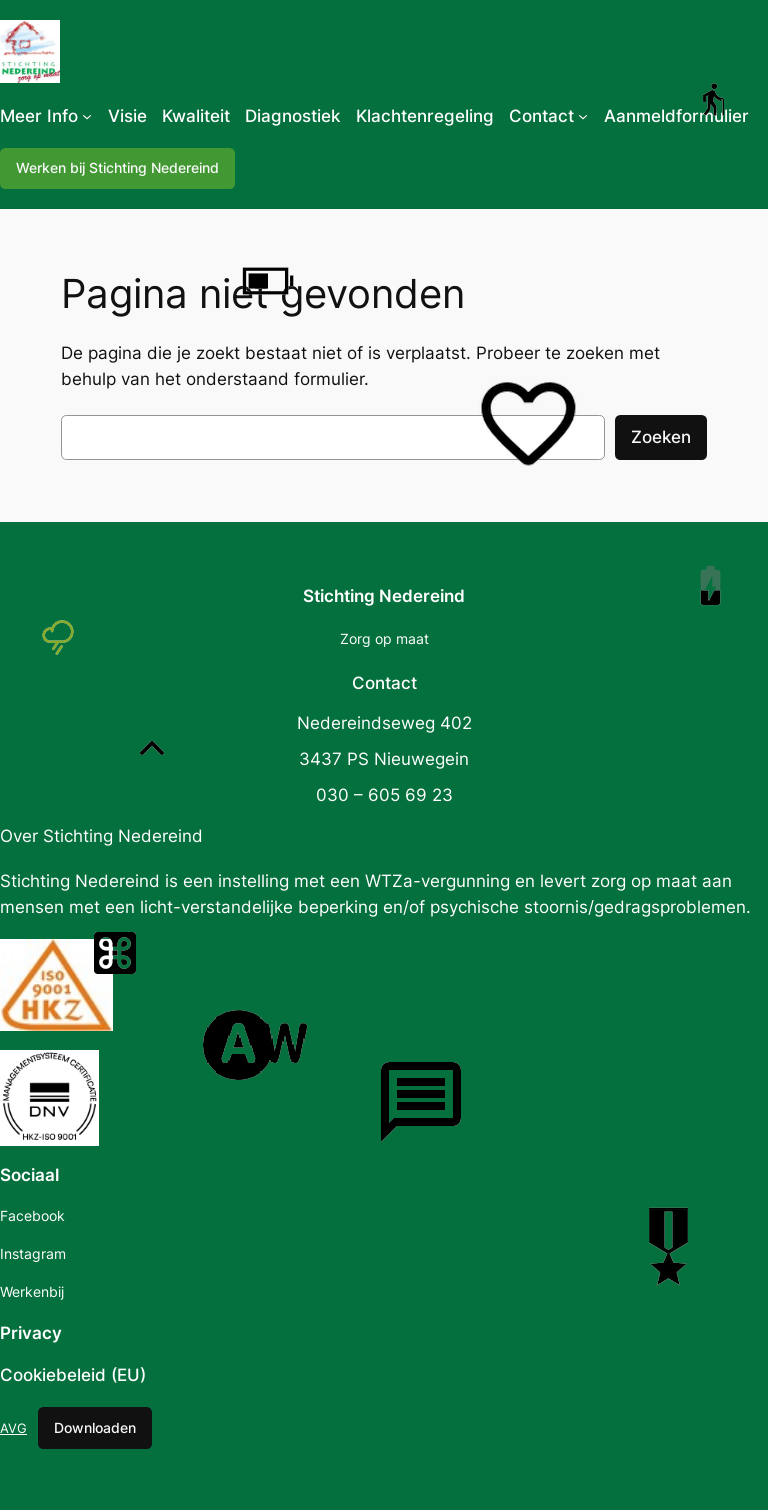  I want to click on indicates battery is at 50% charge, so click(268, 281).